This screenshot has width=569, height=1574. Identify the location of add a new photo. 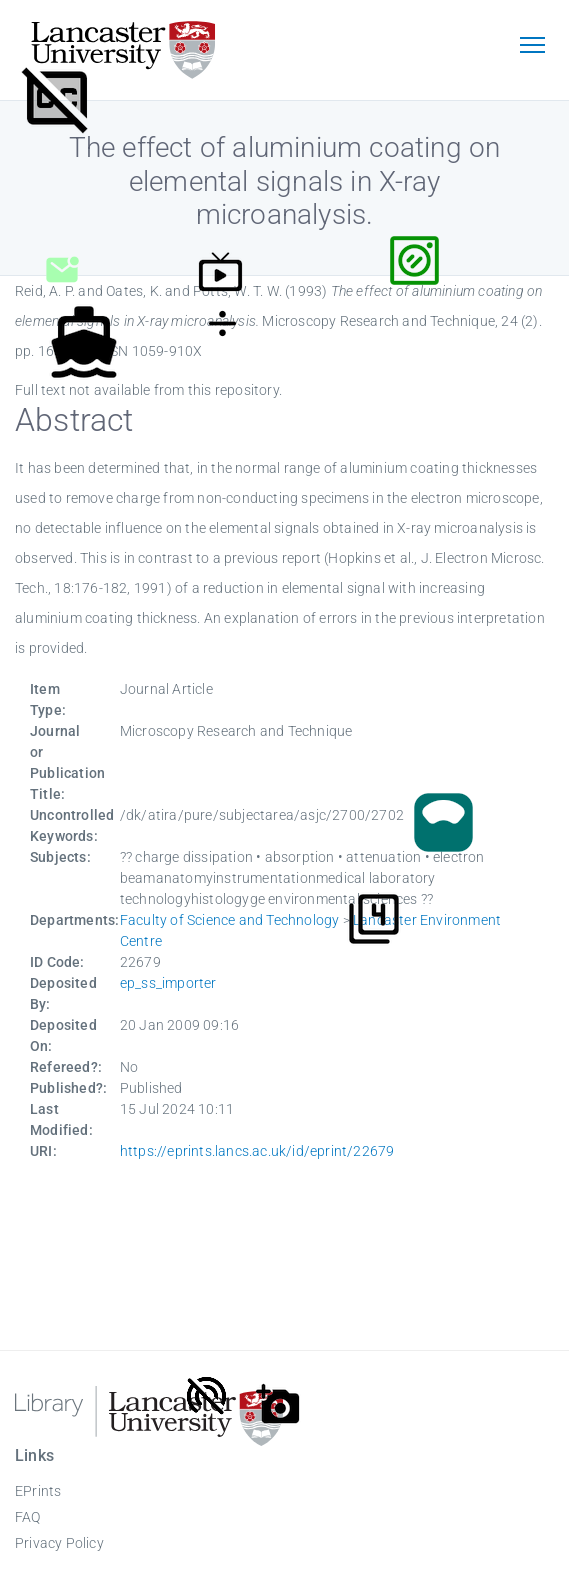
(278, 1404).